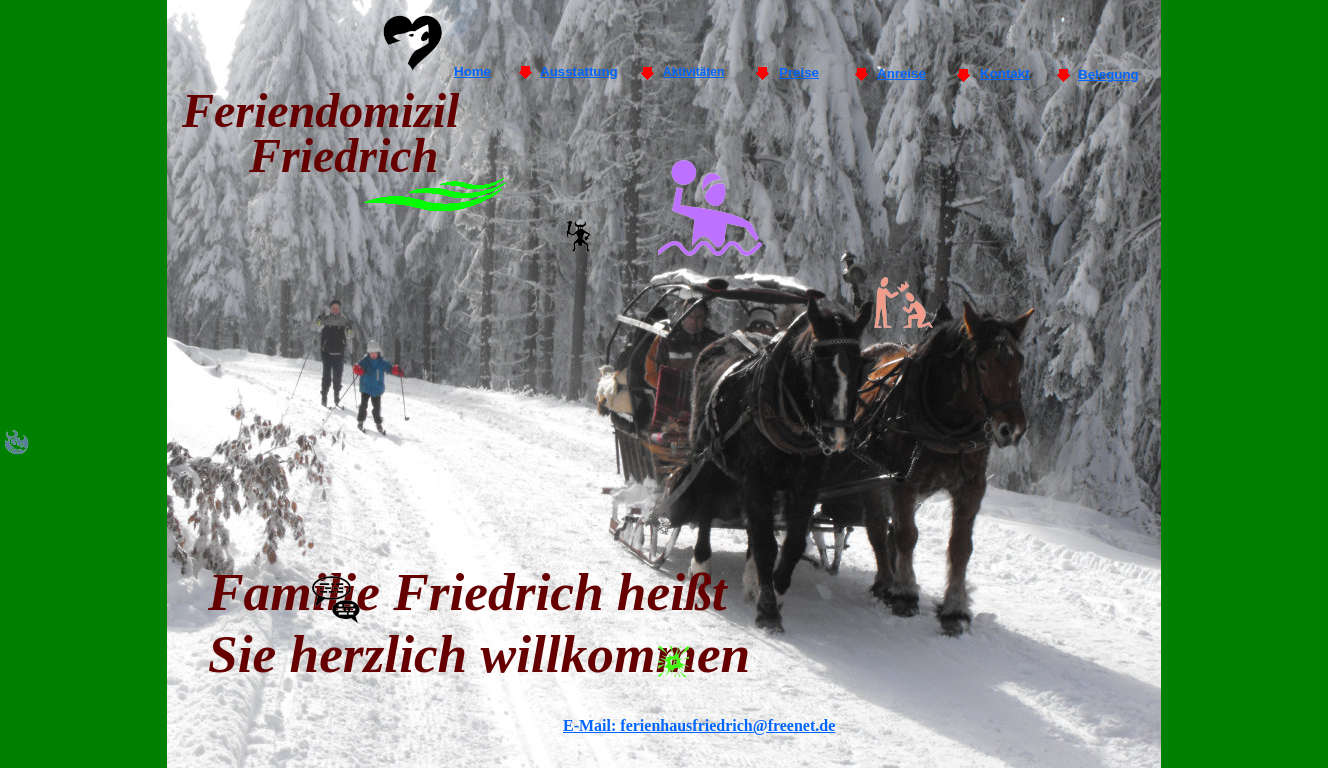 This screenshot has height=768, width=1328. Describe the element at coordinates (16, 442) in the screenshot. I see `fire element or flame-type creature in a game` at that location.